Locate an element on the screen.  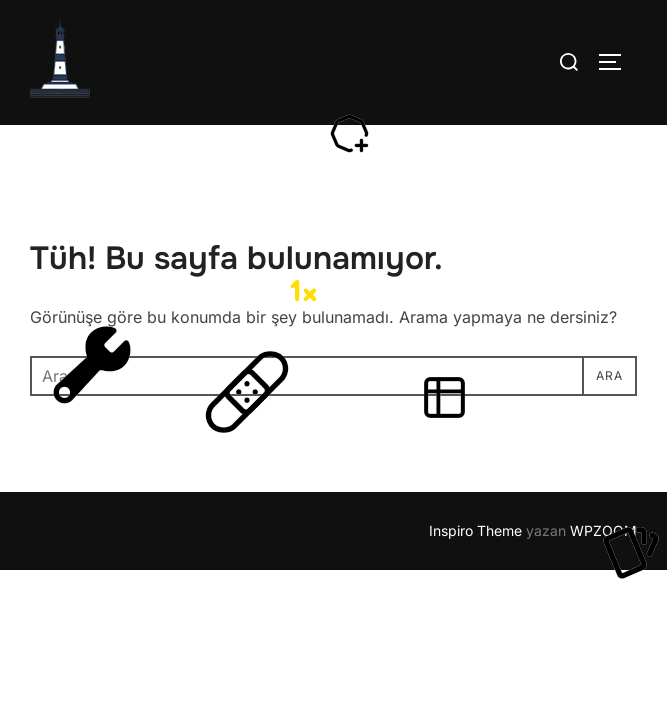
view your saved cards or card collection is located at coordinates (630, 551).